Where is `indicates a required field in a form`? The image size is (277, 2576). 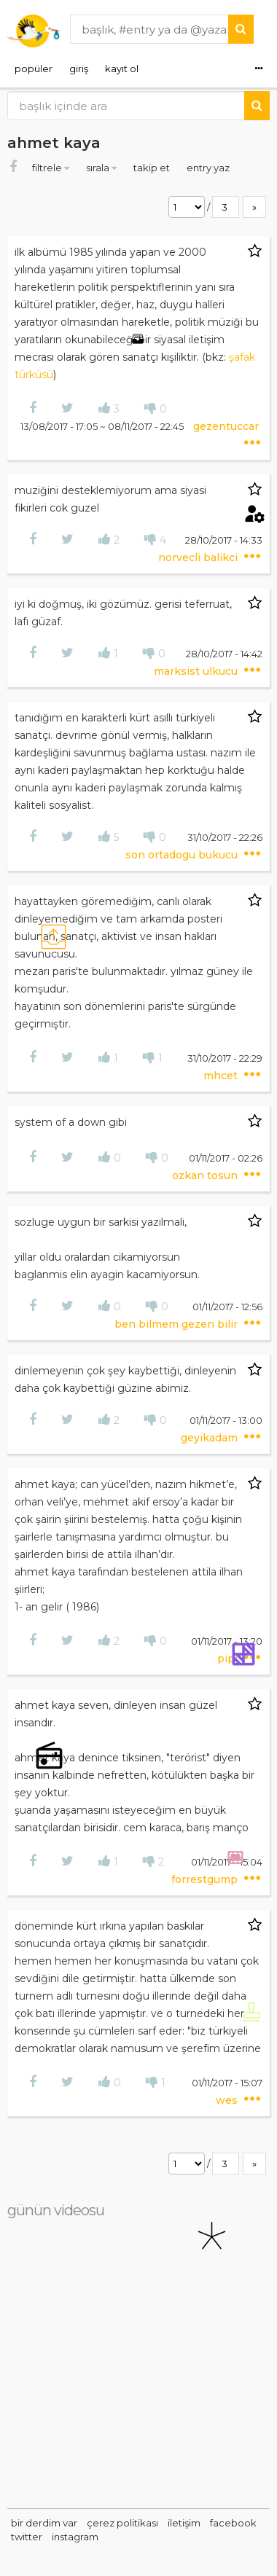 indicates a required field in a form is located at coordinates (211, 2236).